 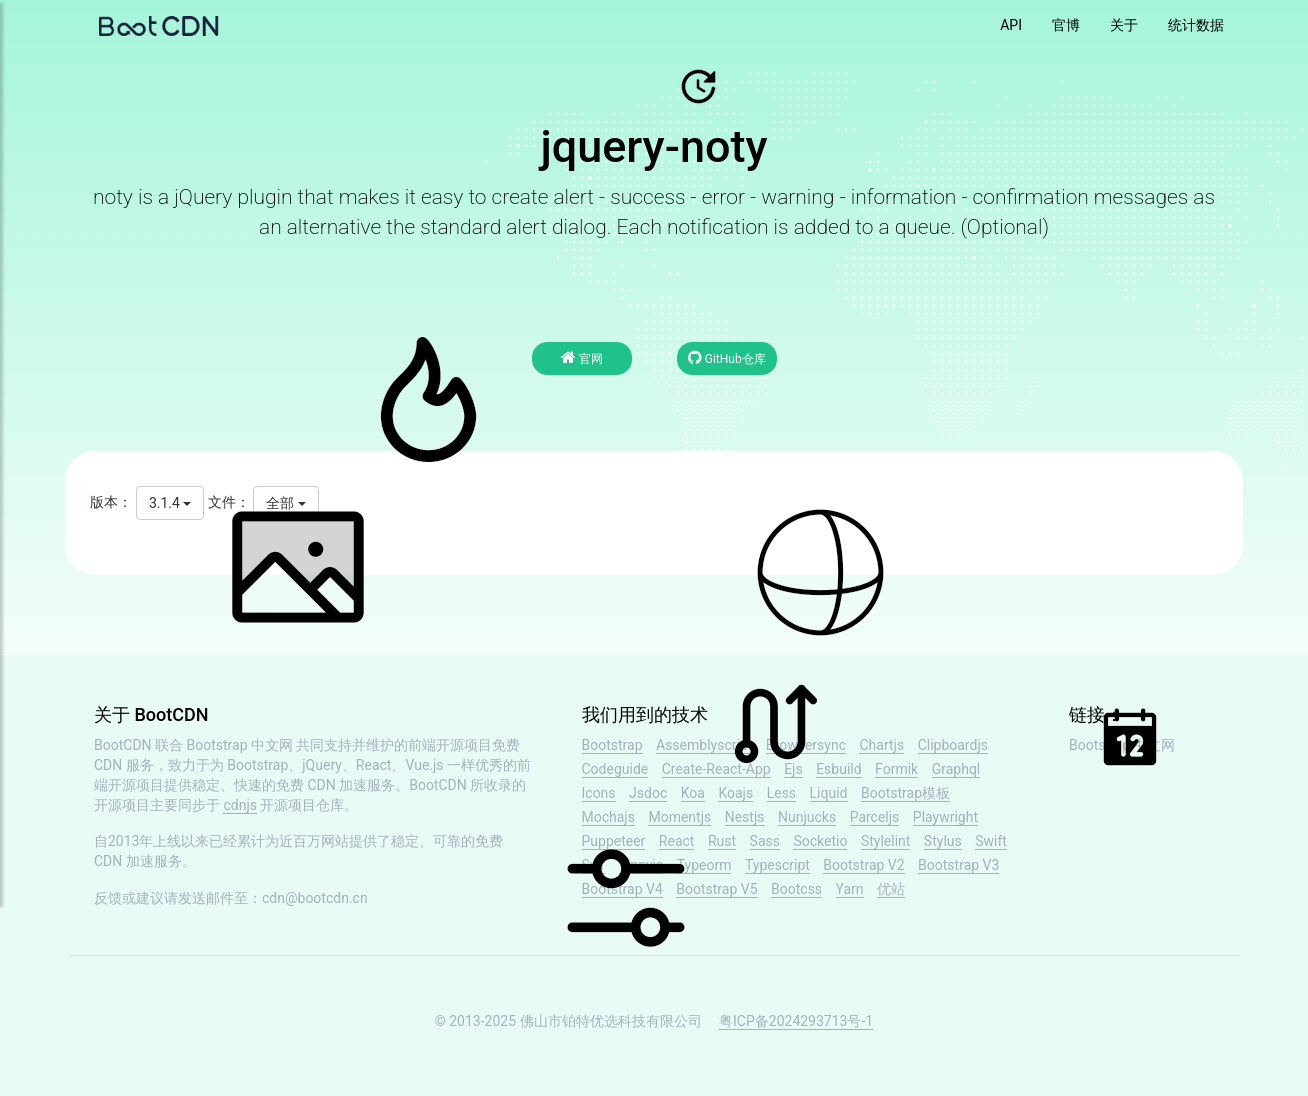 I want to click on open calendar or date picker, so click(x=1130, y=739).